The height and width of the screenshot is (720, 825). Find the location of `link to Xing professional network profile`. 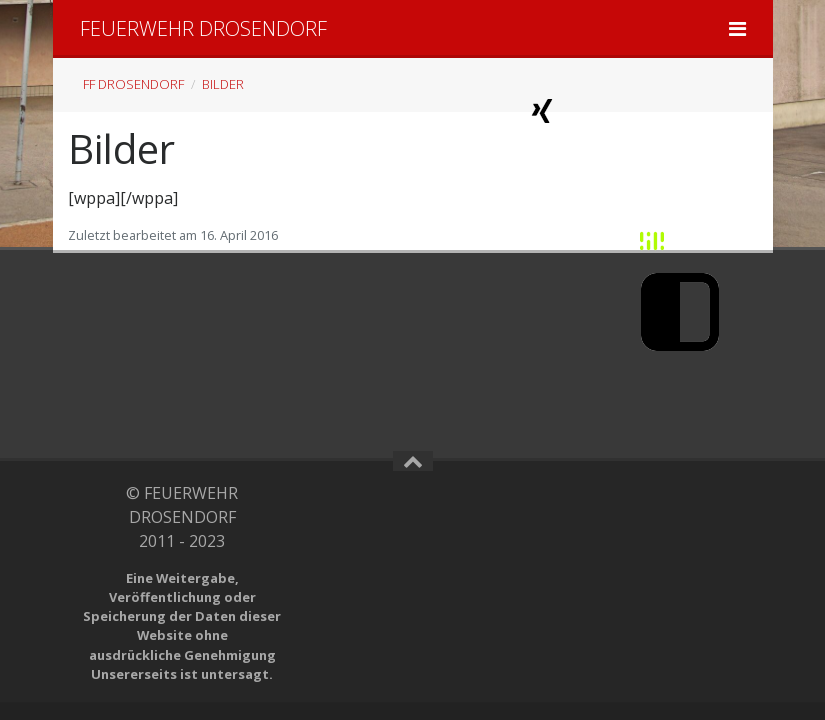

link to Xing professional network profile is located at coordinates (542, 111).